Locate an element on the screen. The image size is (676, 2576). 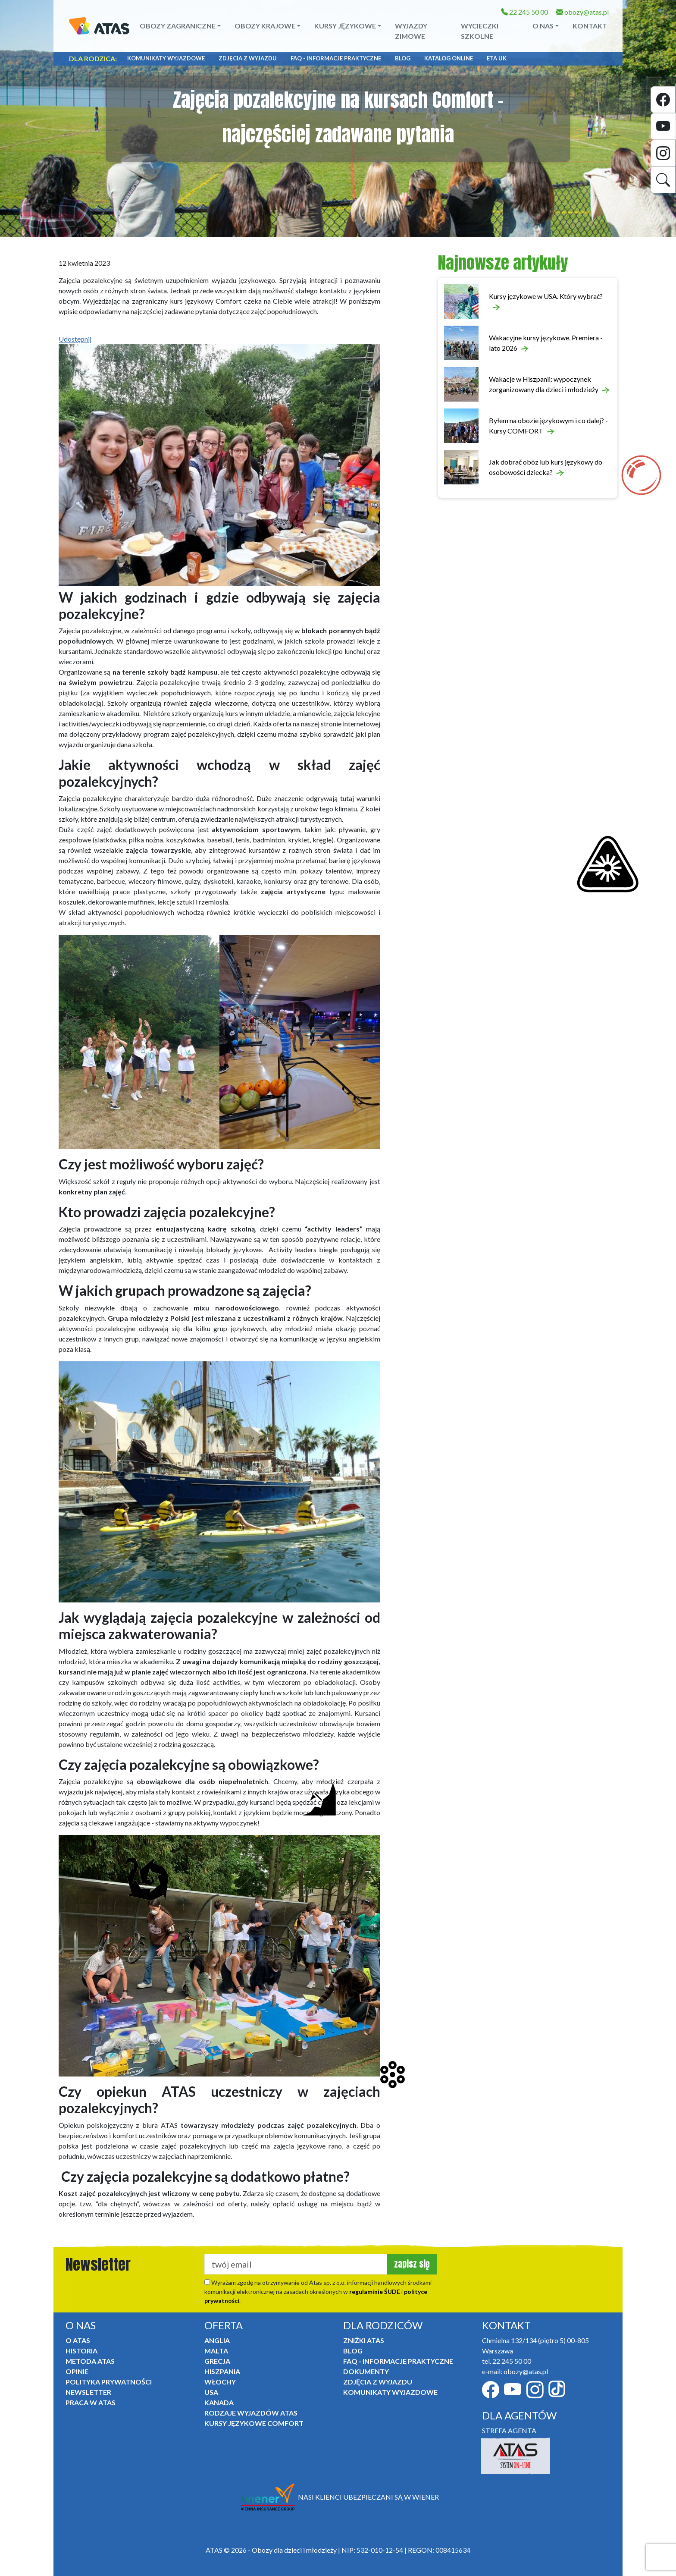
laser hazard warning indicator is located at coordinates (607, 866).